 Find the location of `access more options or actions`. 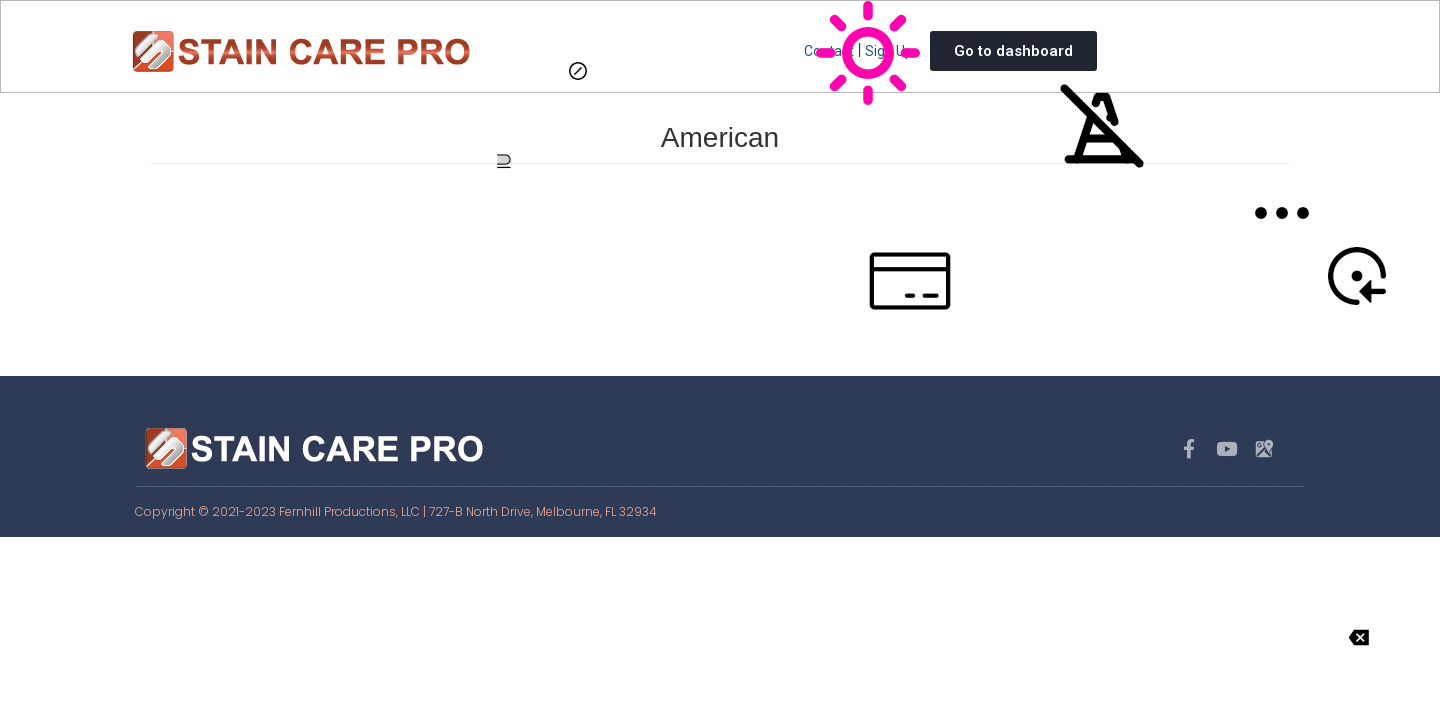

access more options or actions is located at coordinates (1282, 213).